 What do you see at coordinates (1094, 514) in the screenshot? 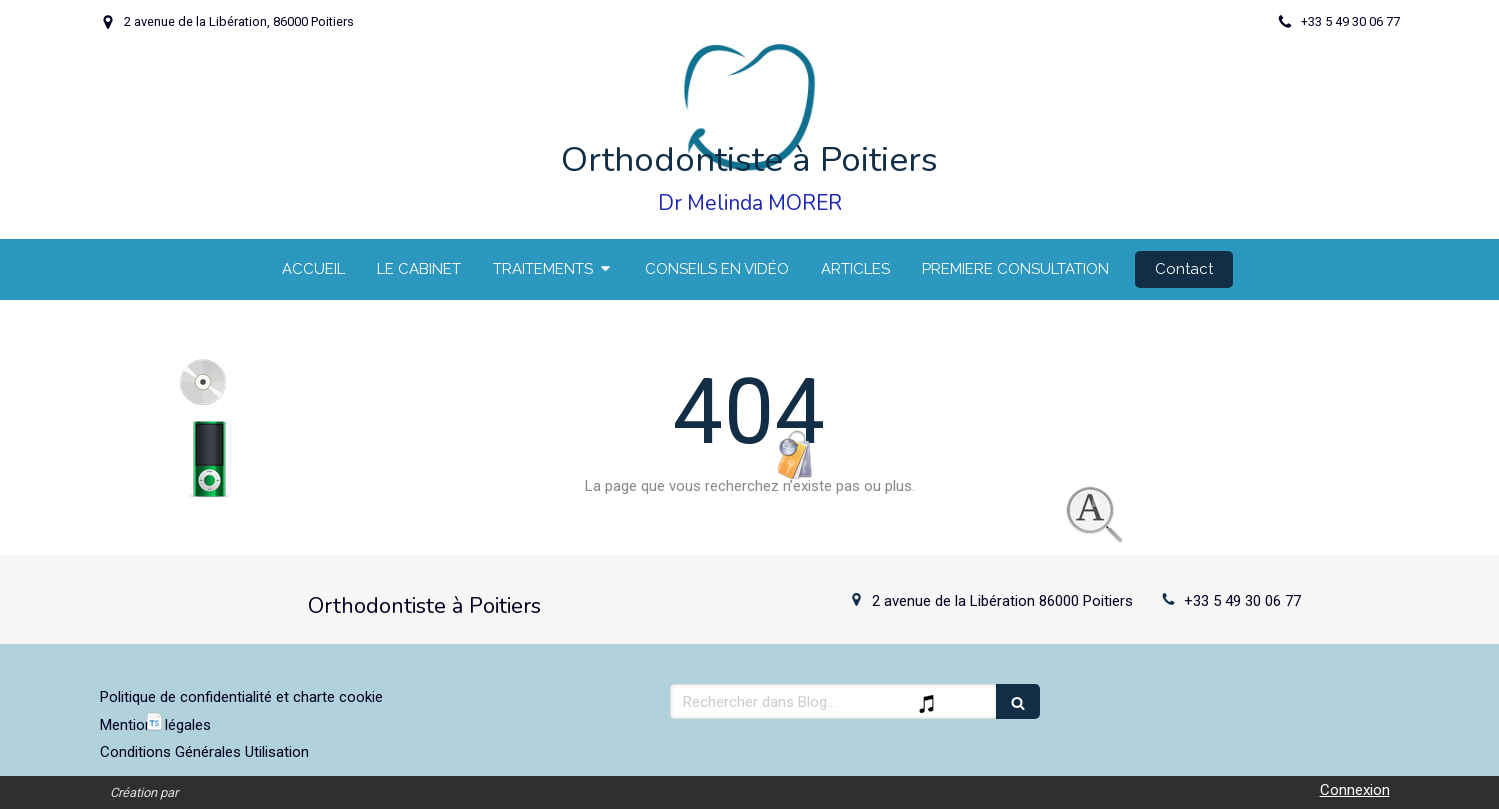
I see `search for text or content` at bounding box center [1094, 514].